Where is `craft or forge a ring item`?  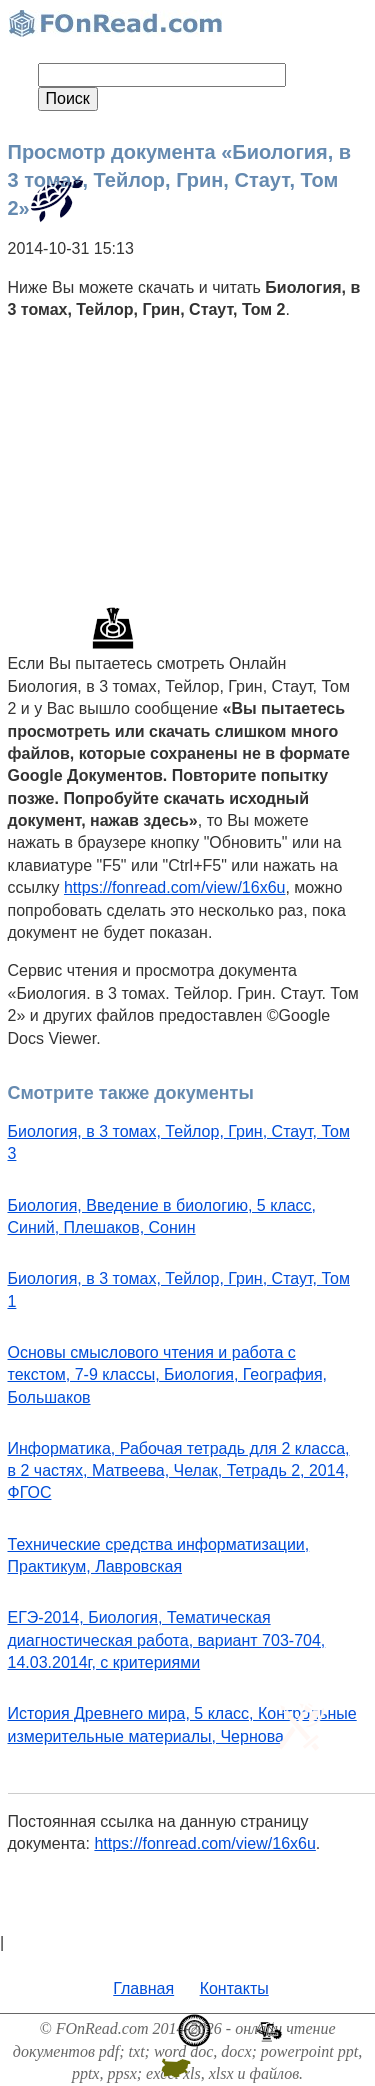
craft or forge a ring item is located at coordinates (113, 627).